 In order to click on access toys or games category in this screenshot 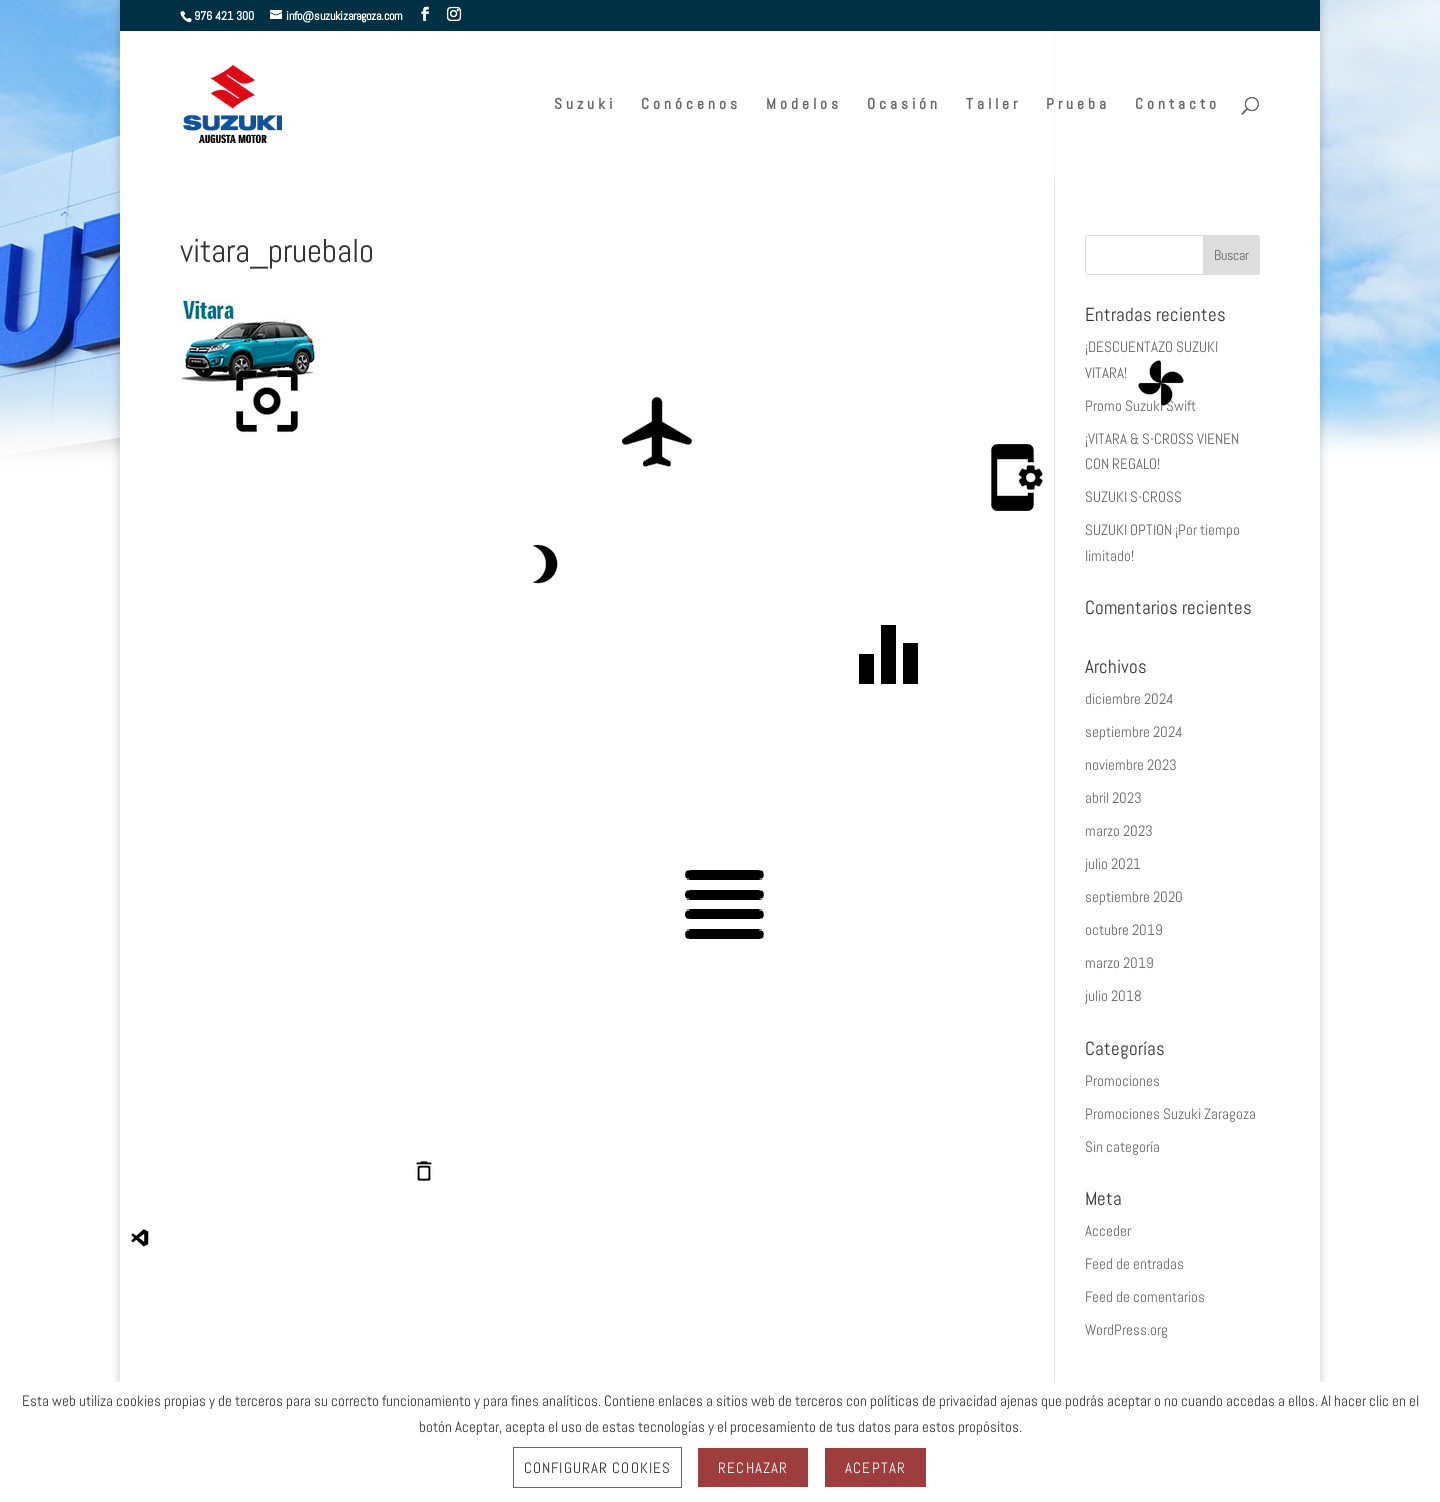, I will do `click(1161, 383)`.